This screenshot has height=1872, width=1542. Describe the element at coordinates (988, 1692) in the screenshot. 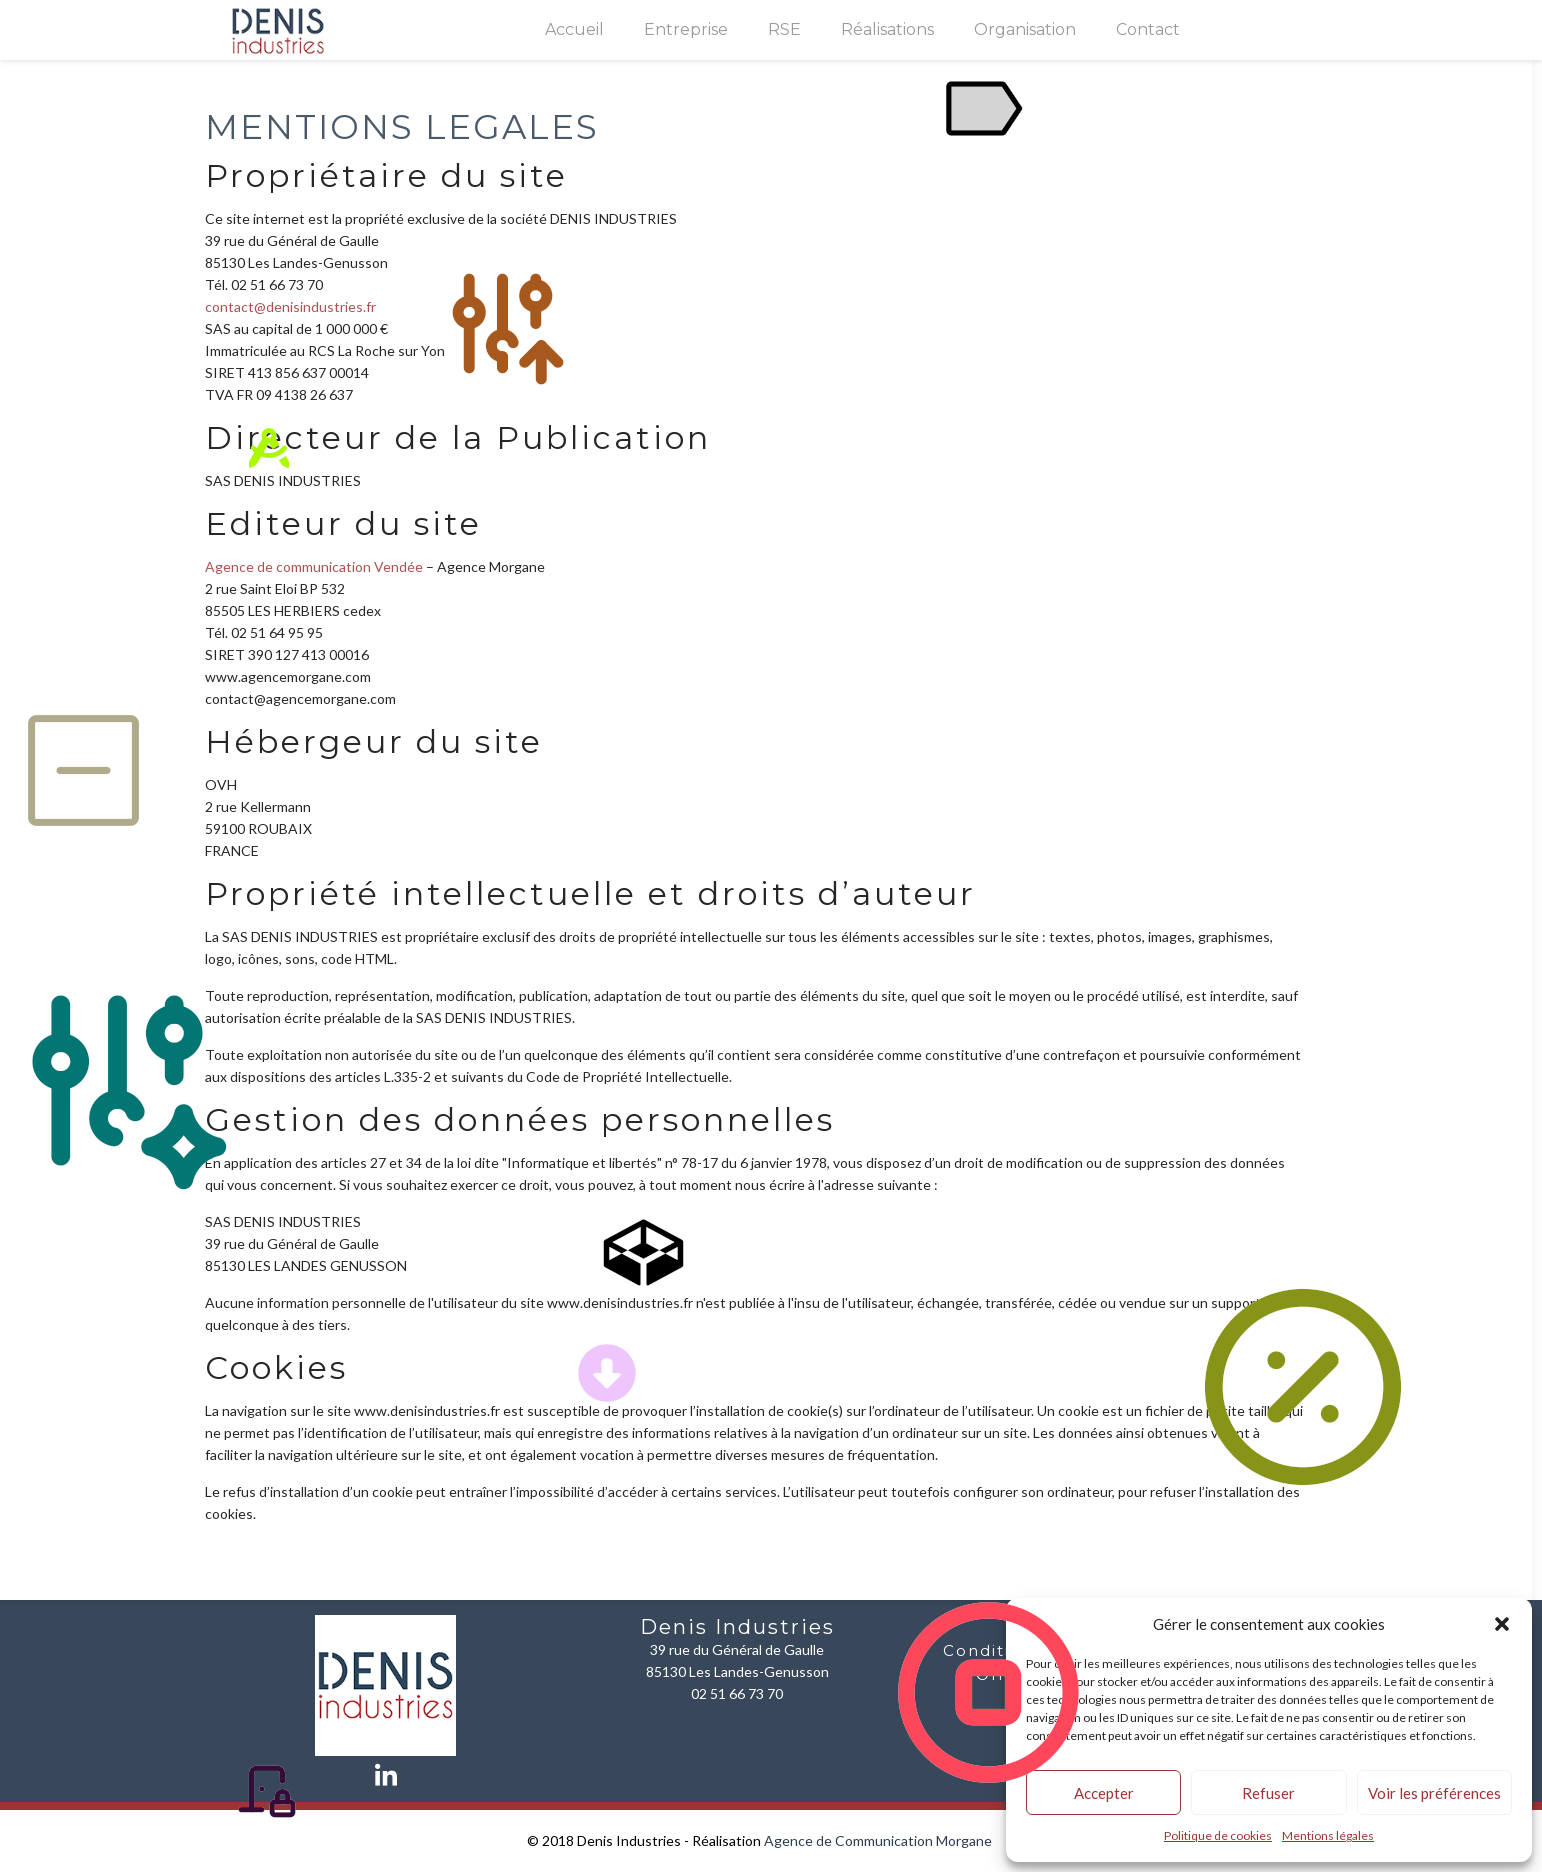

I see `stop playback or recording` at that location.